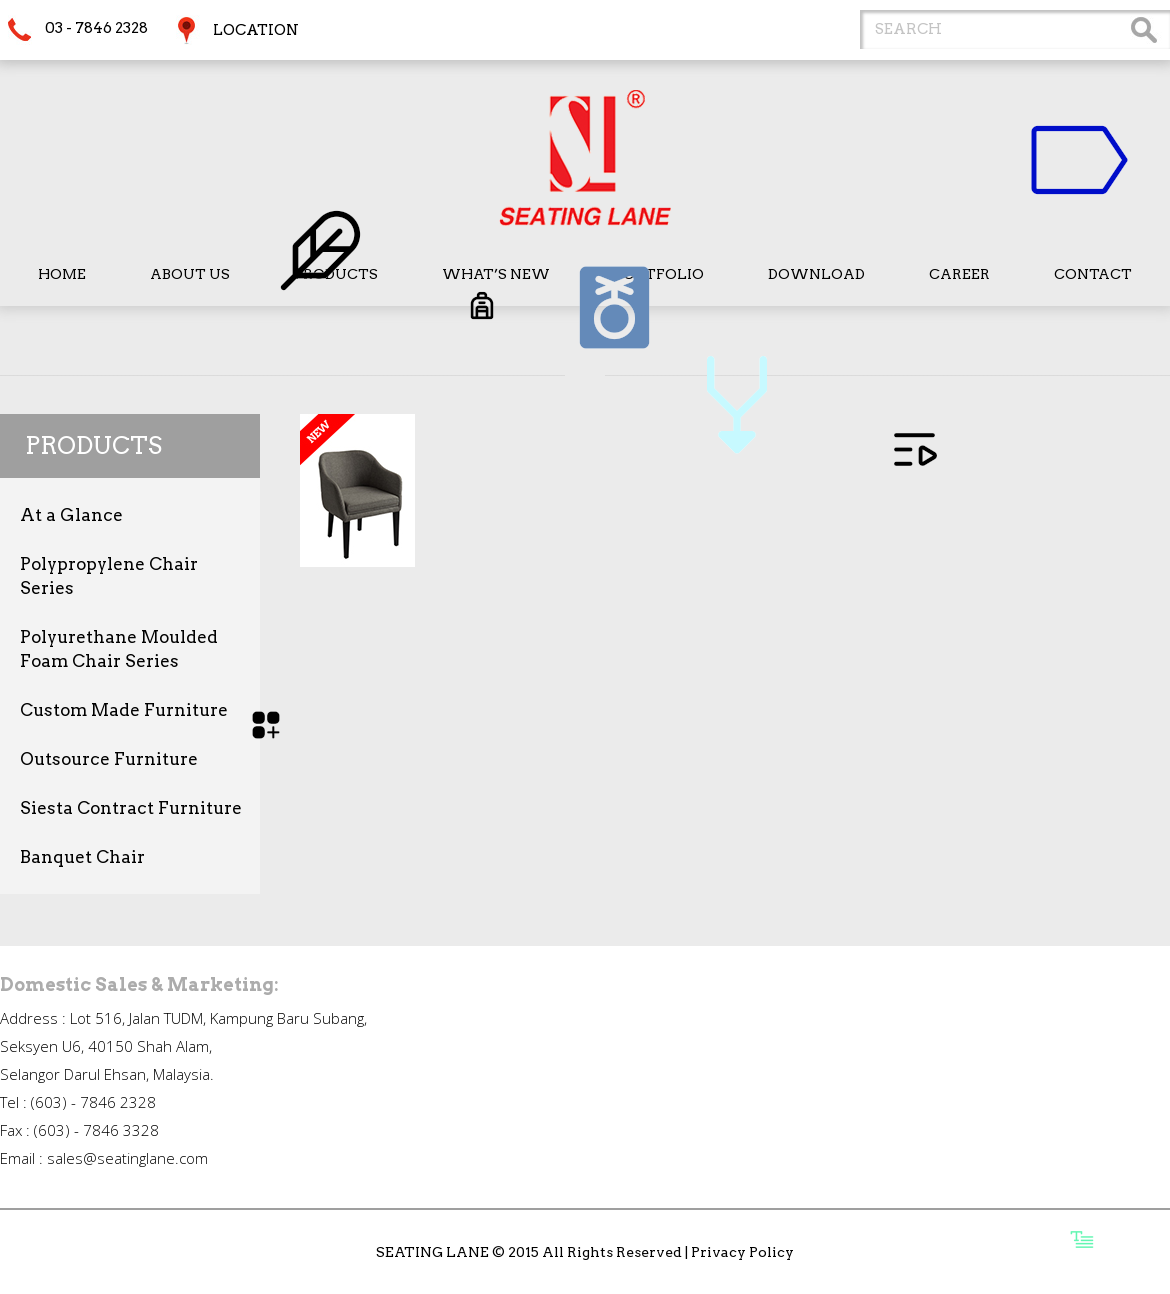 The image size is (1170, 1294). I want to click on add a new widget or module, so click(266, 725).